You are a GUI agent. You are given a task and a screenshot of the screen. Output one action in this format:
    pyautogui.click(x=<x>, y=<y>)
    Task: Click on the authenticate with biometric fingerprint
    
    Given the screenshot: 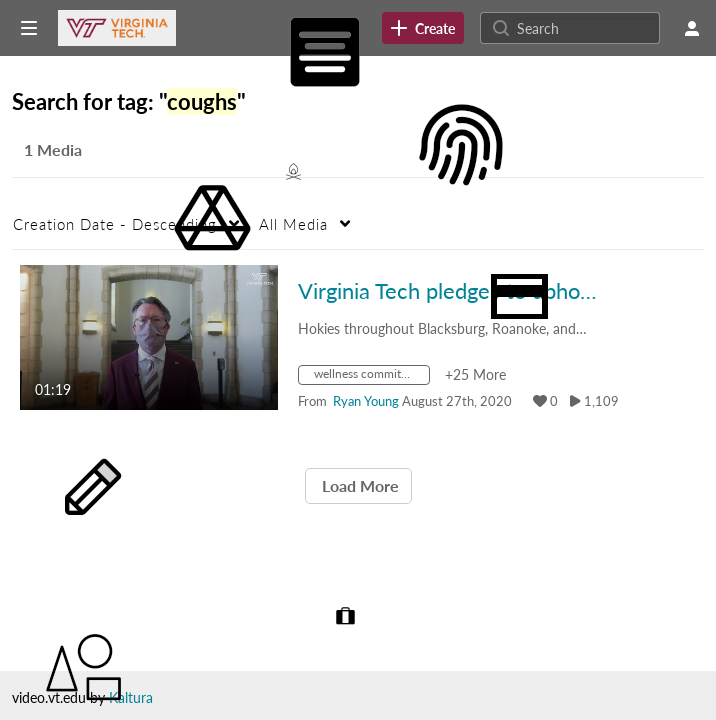 What is the action you would take?
    pyautogui.click(x=462, y=145)
    